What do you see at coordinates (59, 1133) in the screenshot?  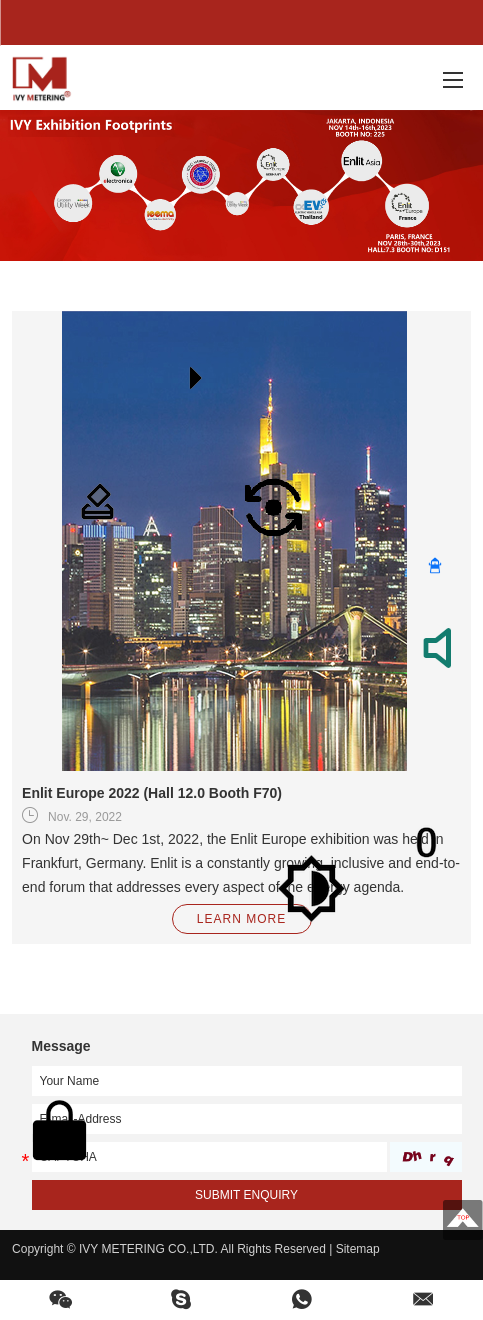 I see `locked or secured content` at bounding box center [59, 1133].